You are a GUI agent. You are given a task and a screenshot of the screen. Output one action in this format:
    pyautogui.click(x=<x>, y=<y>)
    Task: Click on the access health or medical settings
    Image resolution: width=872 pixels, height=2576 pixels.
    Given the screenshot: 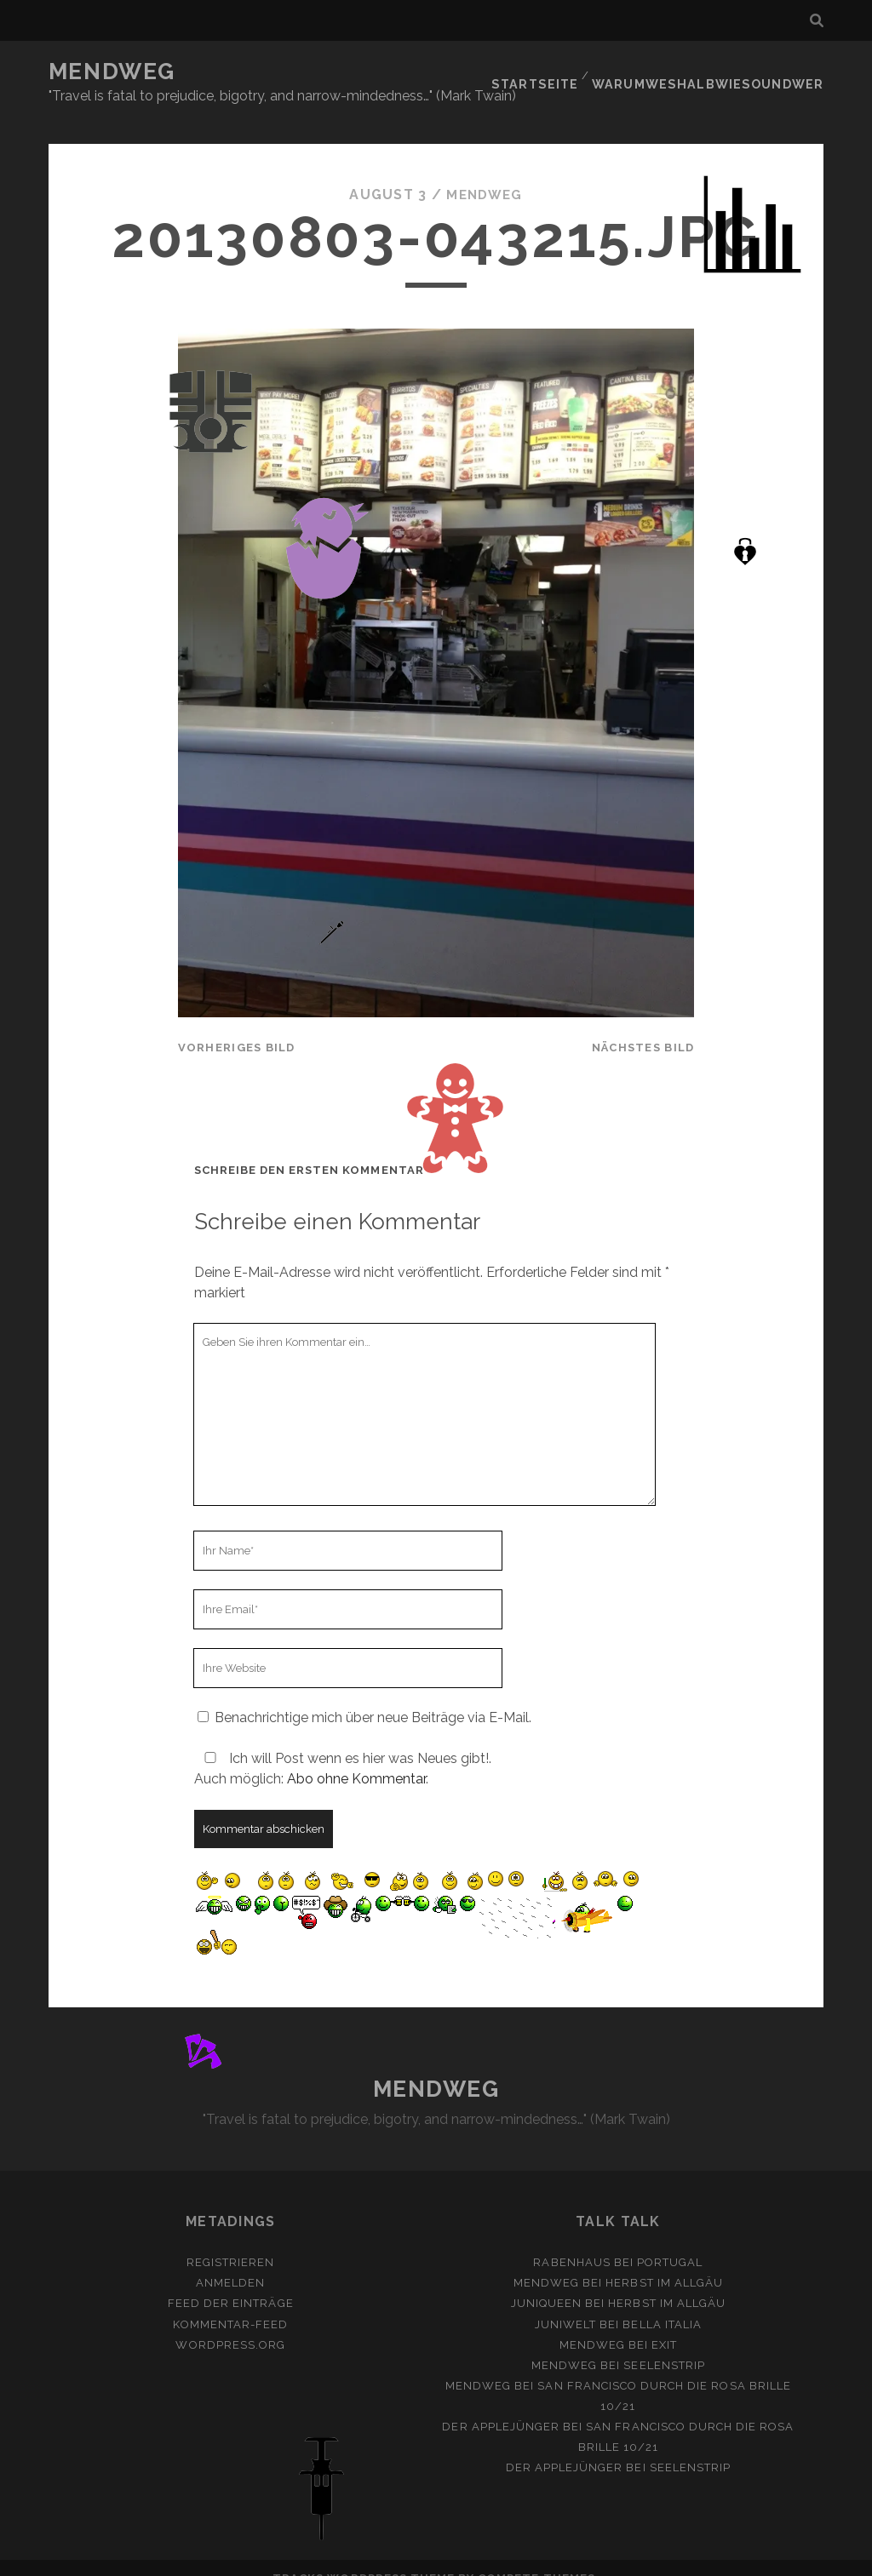 What is the action you would take?
    pyautogui.click(x=321, y=2488)
    